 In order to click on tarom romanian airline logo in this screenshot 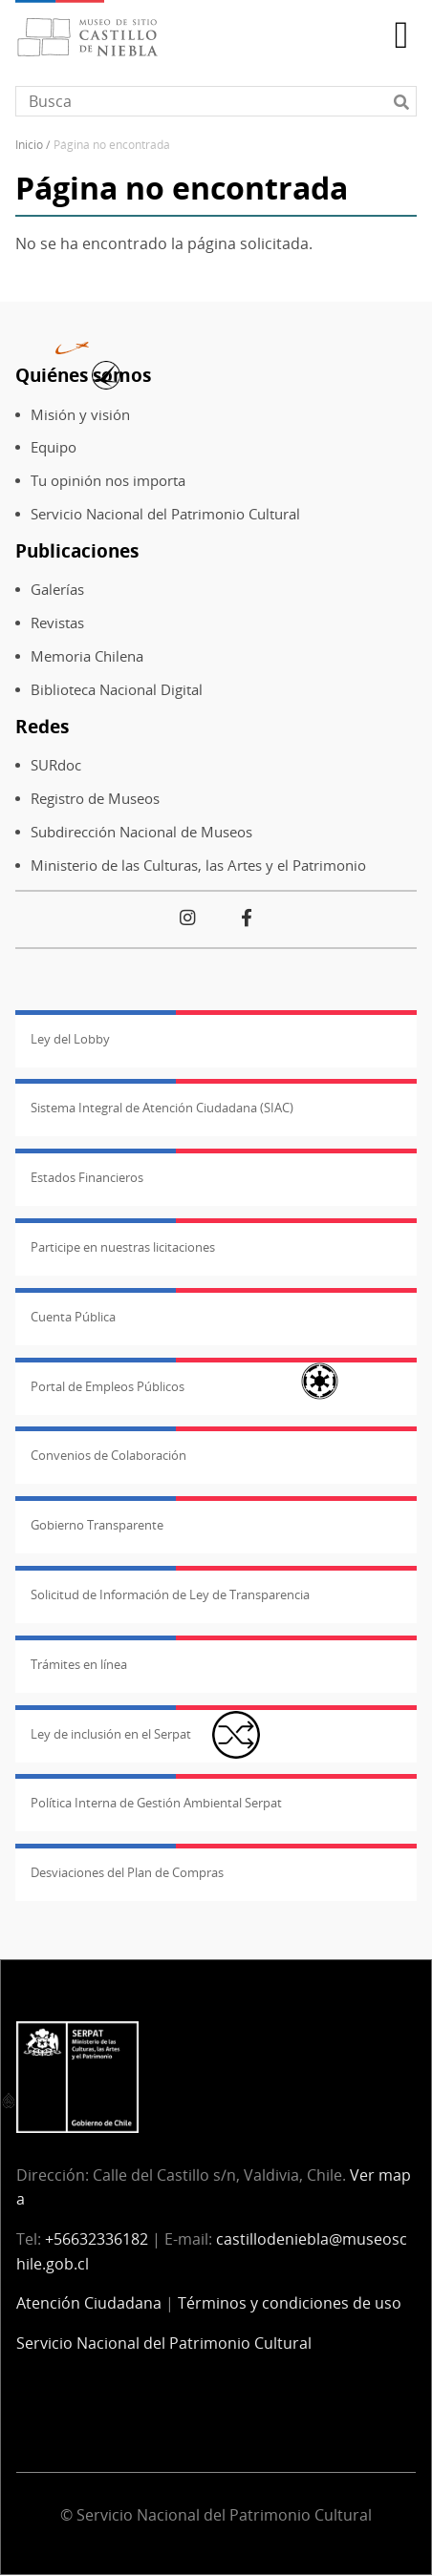, I will do `click(106, 375)`.